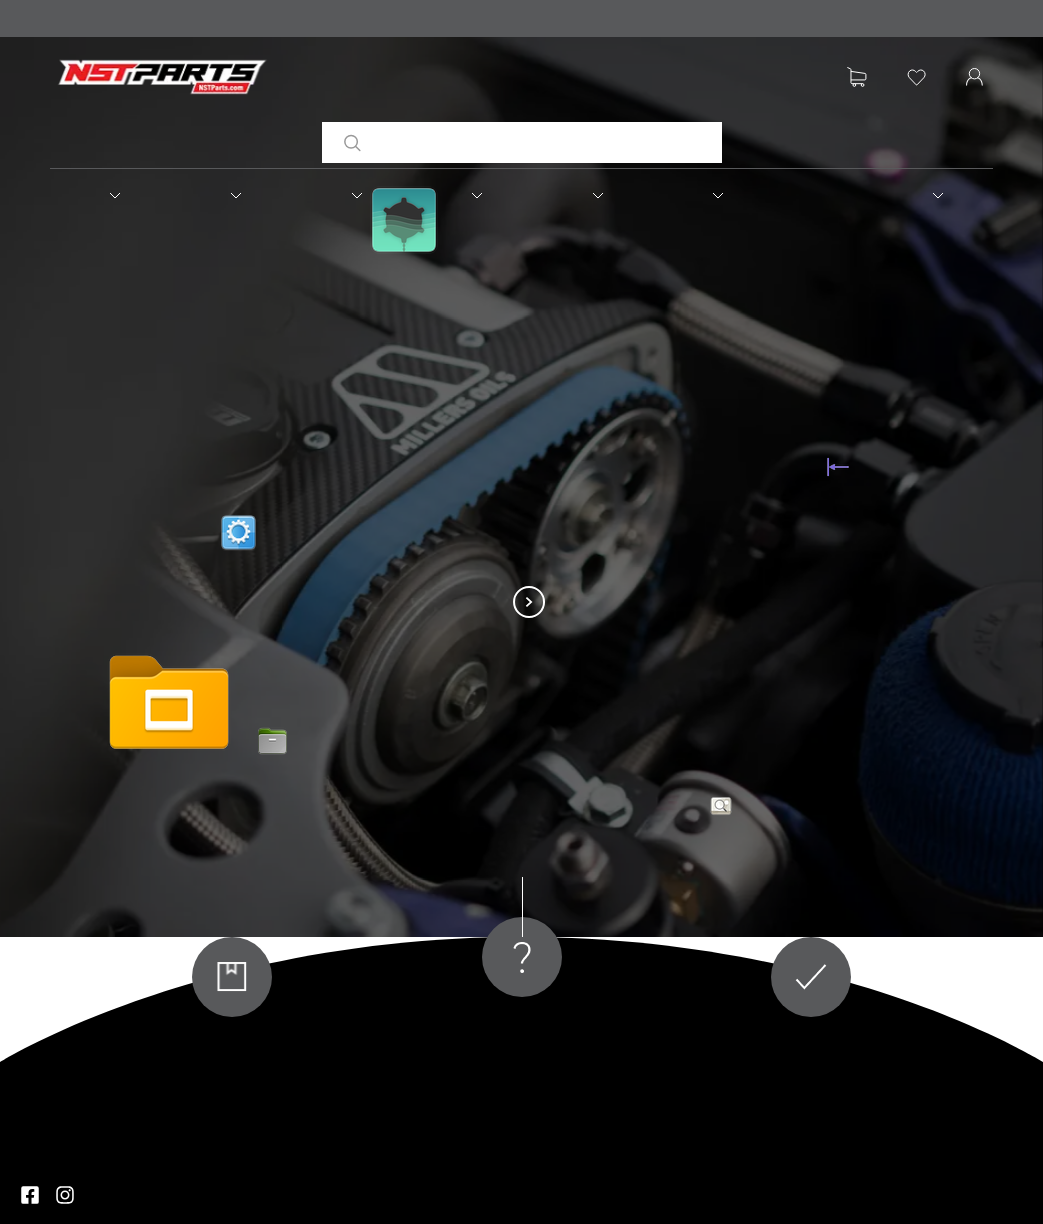 The width and height of the screenshot is (1043, 1224). I want to click on go to the first item in a list or sequence, so click(838, 467).